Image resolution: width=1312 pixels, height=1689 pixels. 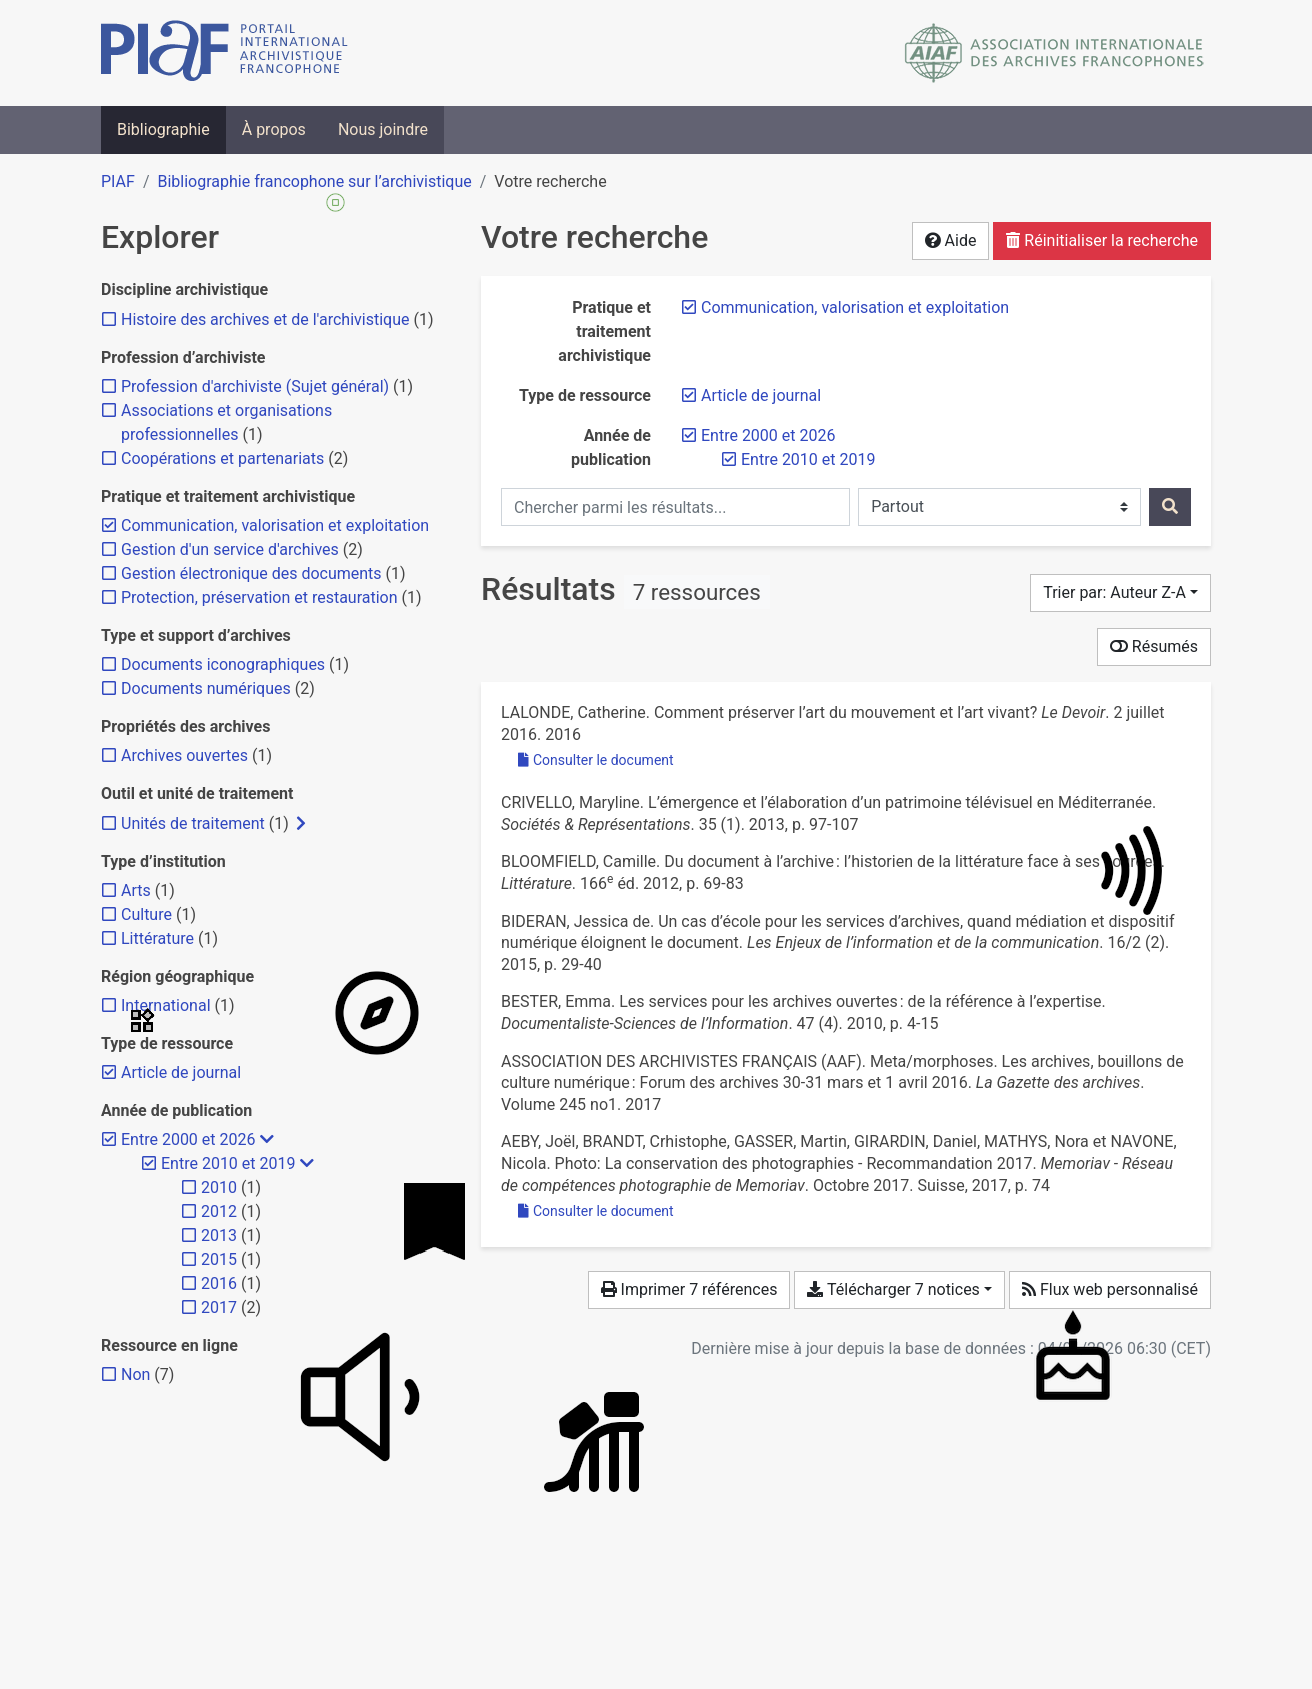 What do you see at coordinates (377, 1013) in the screenshot?
I see `access navigation or directional tools` at bounding box center [377, 1013].